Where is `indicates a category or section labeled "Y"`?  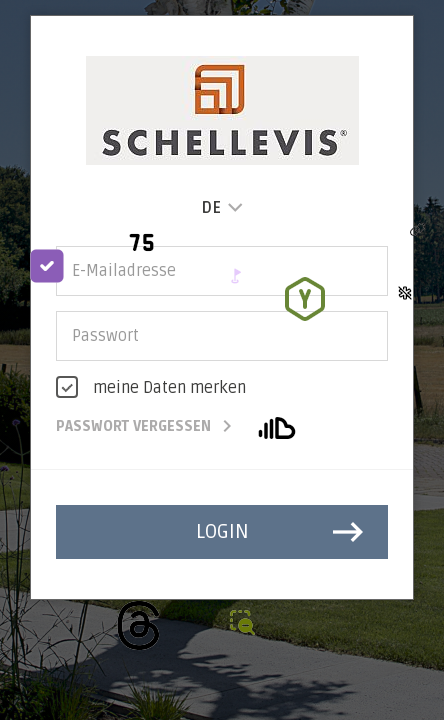
indicates a category or section labeled "Y" is located at coordinates (305, 299).